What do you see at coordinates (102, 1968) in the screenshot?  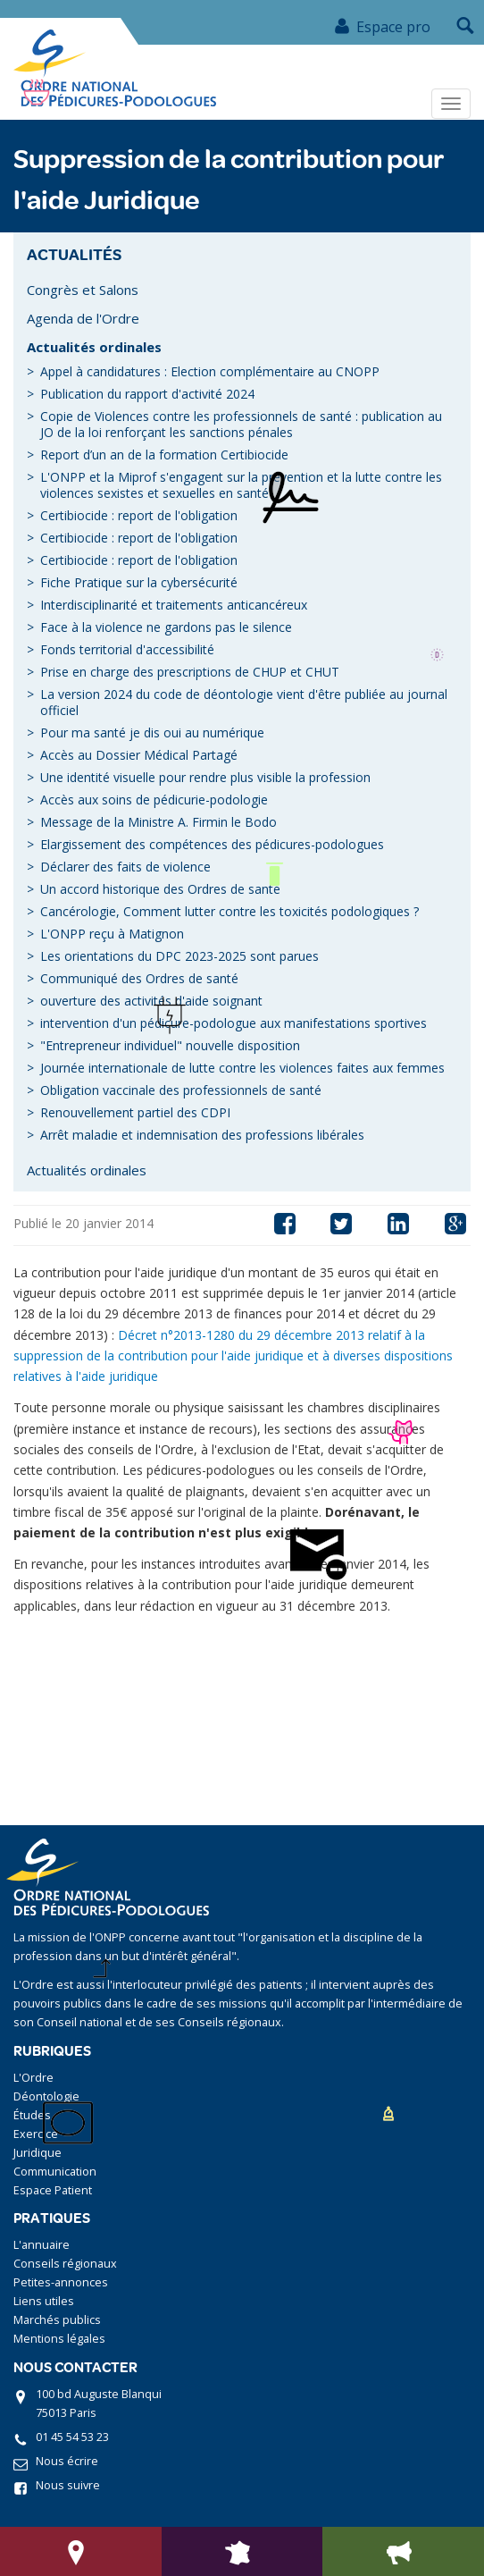 I see `turn right then continue upward` at bounding box center [102, 1968].